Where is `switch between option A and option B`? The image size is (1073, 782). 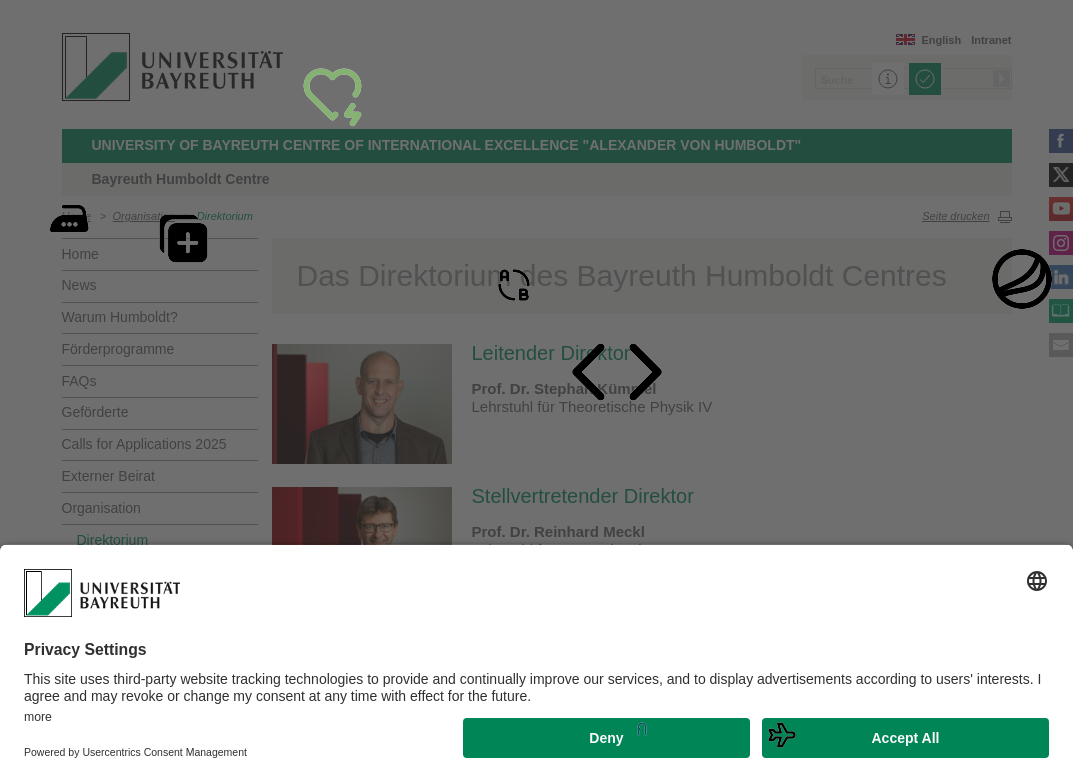 switch between option A and option B is located at coordinates (514, 285).